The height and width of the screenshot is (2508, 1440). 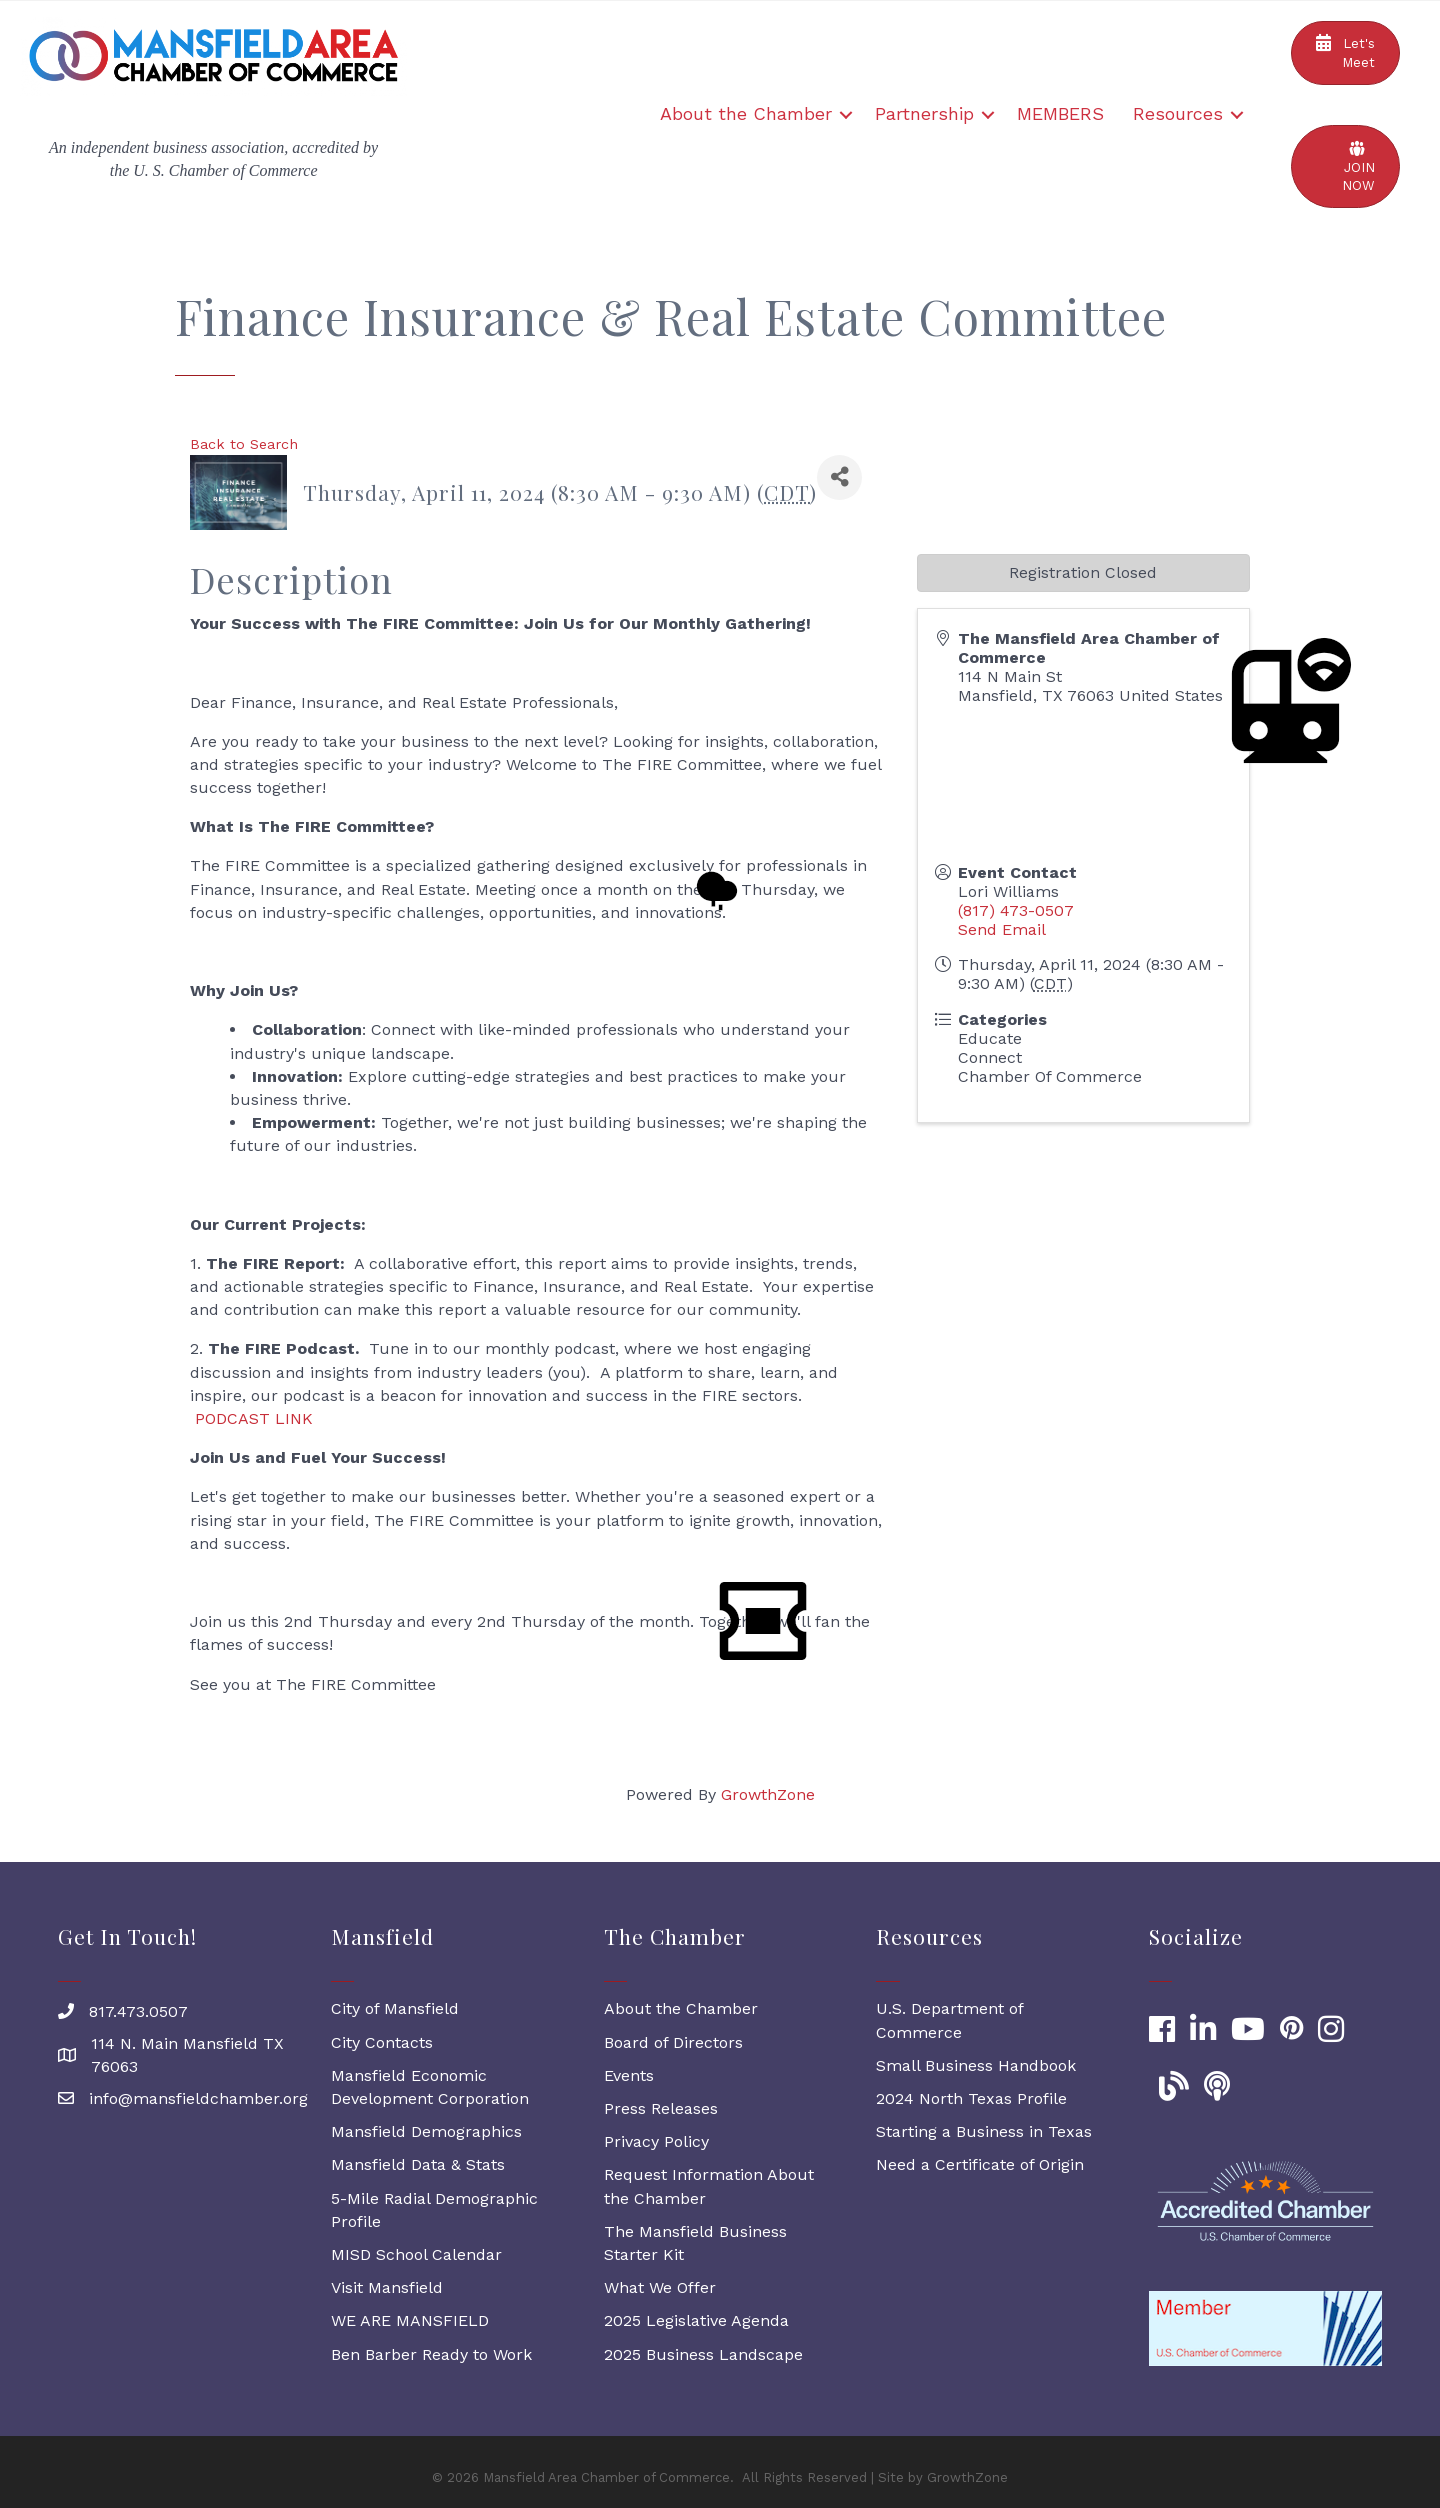 What do you see at coordinates (1285, 703) in the screenshot?
I see `indicates wifi availability on subway or transit` at bounding box center [1285, 703].